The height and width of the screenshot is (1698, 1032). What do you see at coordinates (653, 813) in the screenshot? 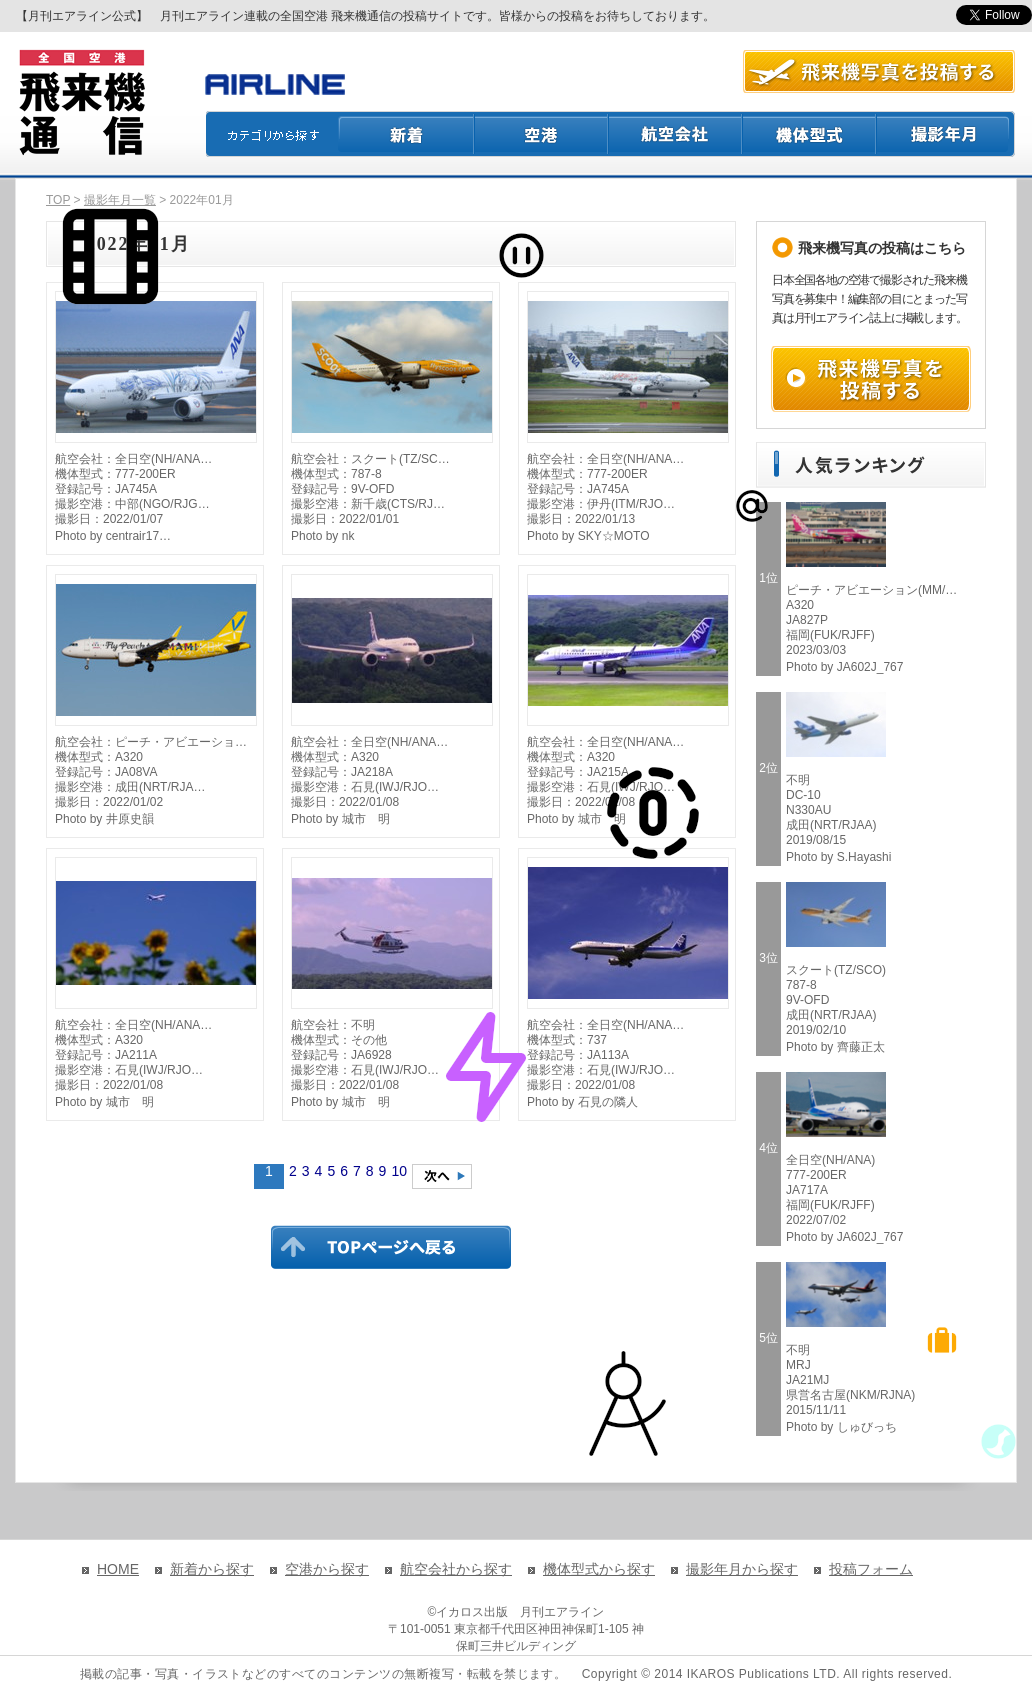
I see `indicates zero items or empty count` at bounding box center [653, 813].